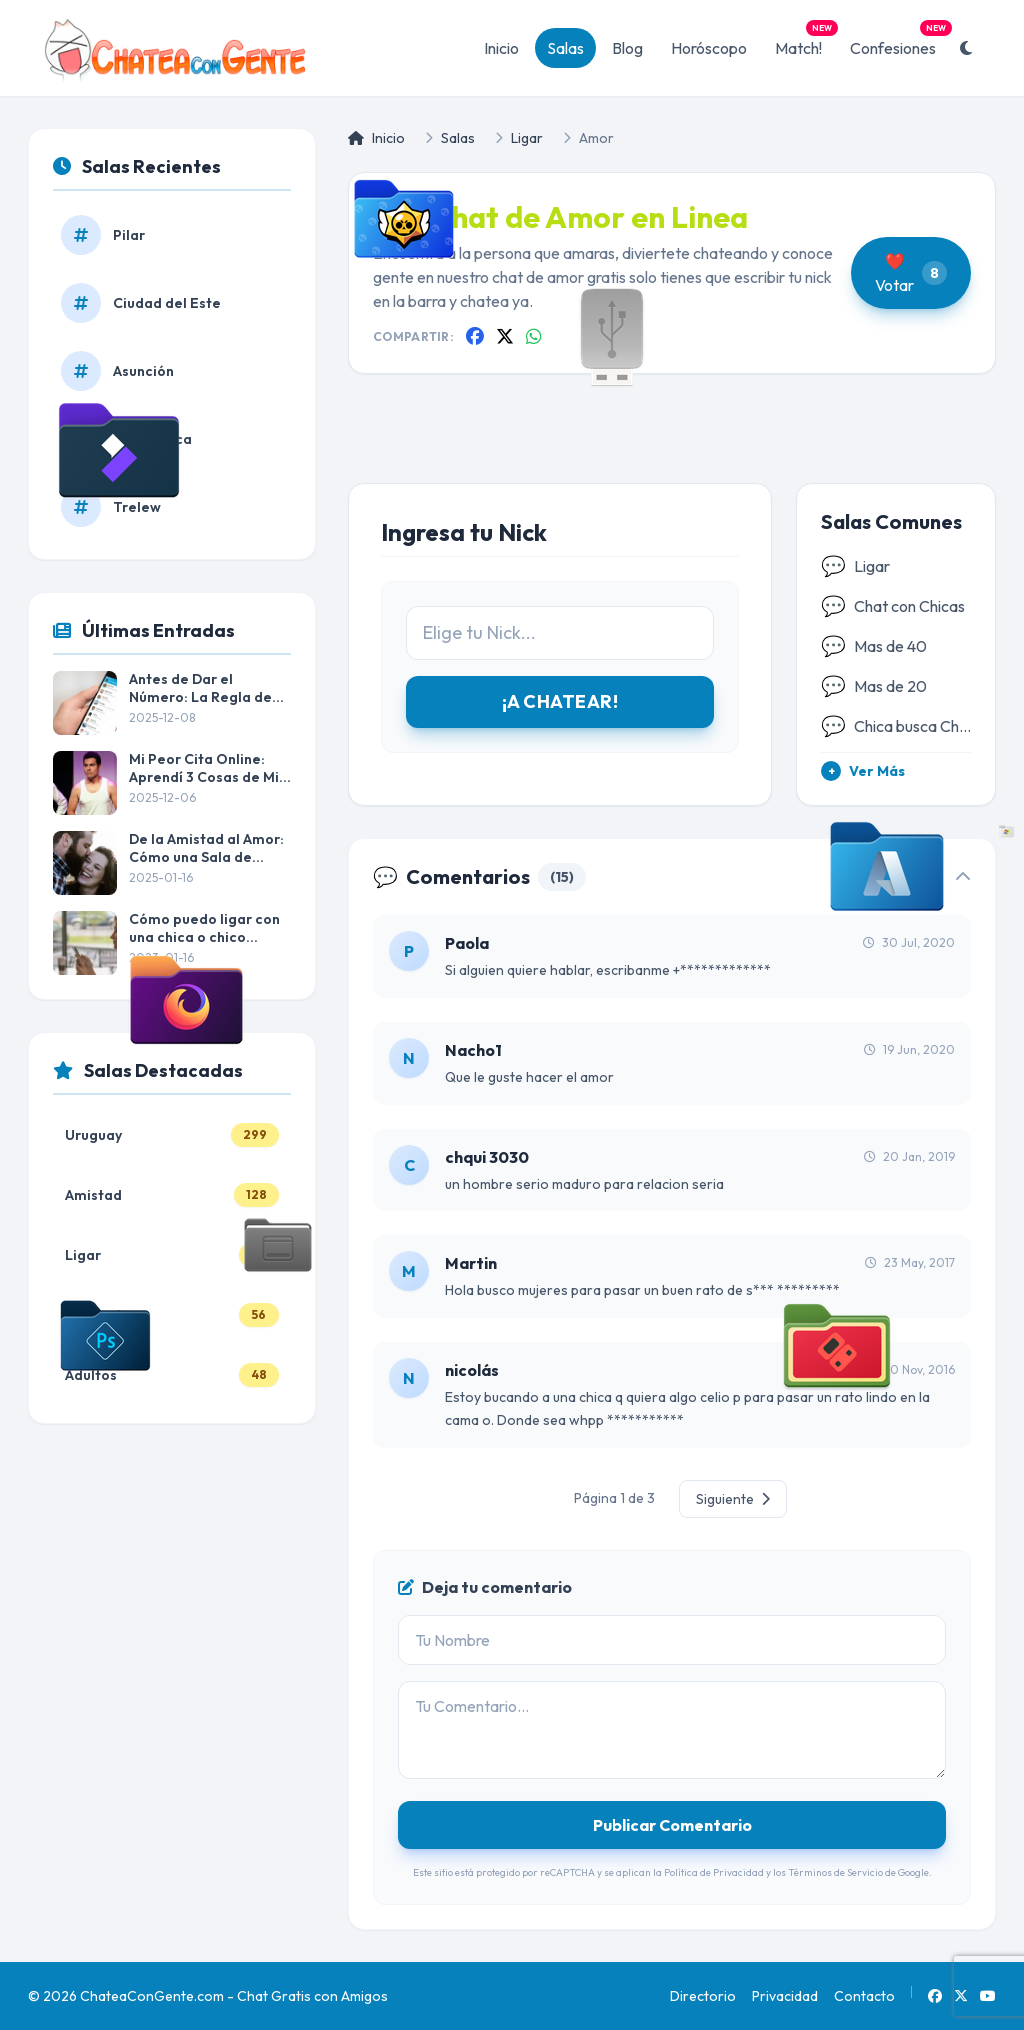  I want to click on open firefox downloads folder, so click(186, 1003).